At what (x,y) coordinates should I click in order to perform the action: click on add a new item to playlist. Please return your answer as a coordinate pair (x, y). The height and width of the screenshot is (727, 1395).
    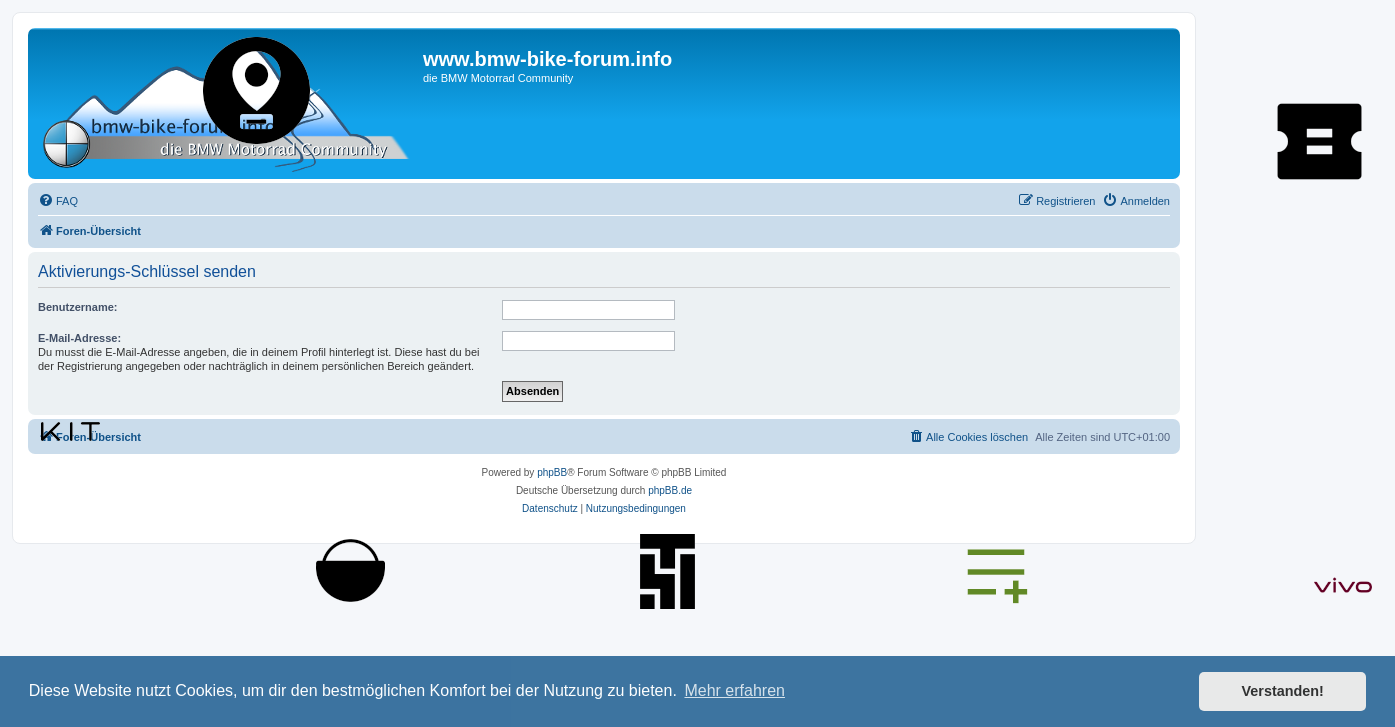
    Looking at the image, I should click on (996, 572).